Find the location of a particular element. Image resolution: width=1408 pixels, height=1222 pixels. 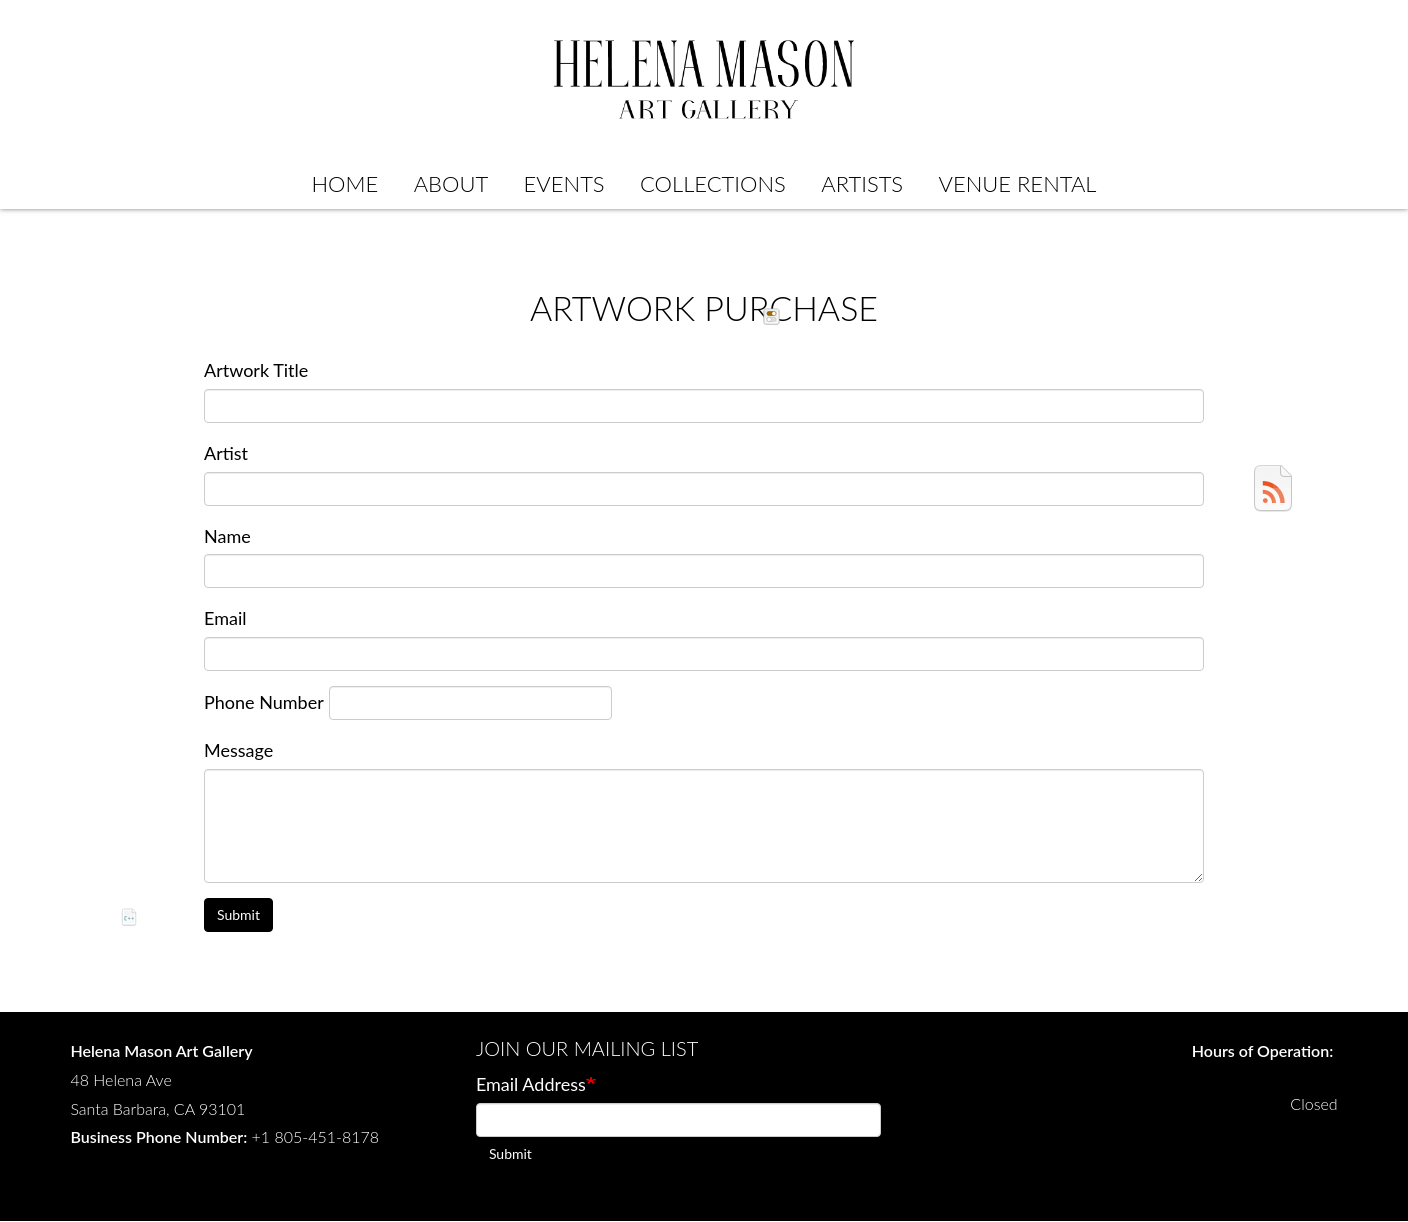

indicates a C++ source code file is located at coordinates (129, 917).